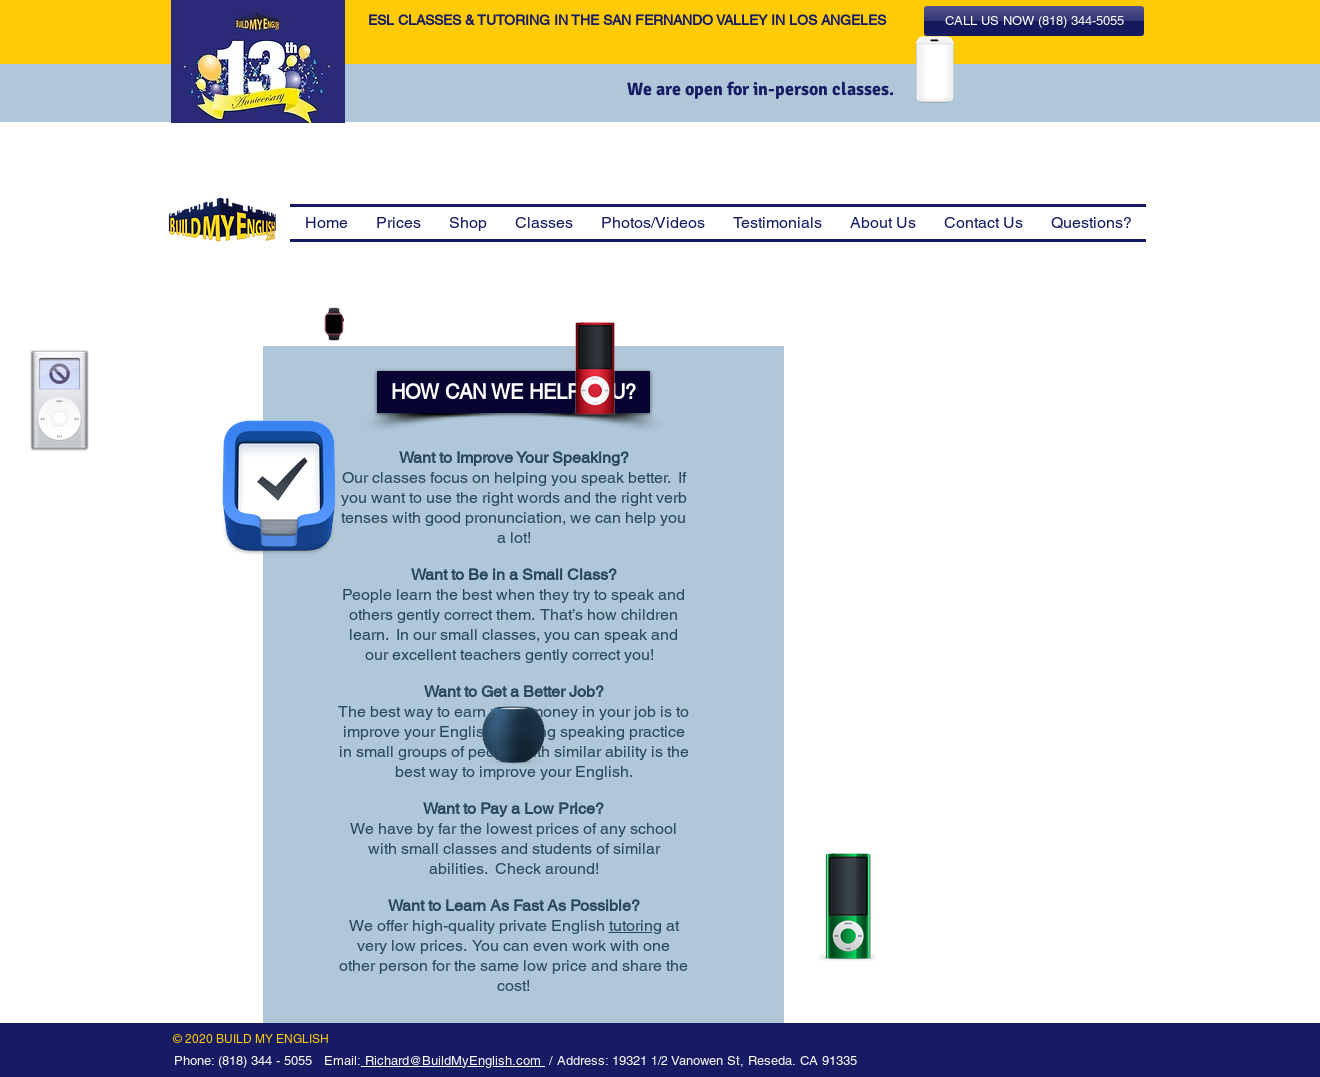 The width and height of the screenshot is (1320, 1077). Describe the element at coordinates (334, 324) in the screenshot. I see `apple watch series 8 device icon` at that location.